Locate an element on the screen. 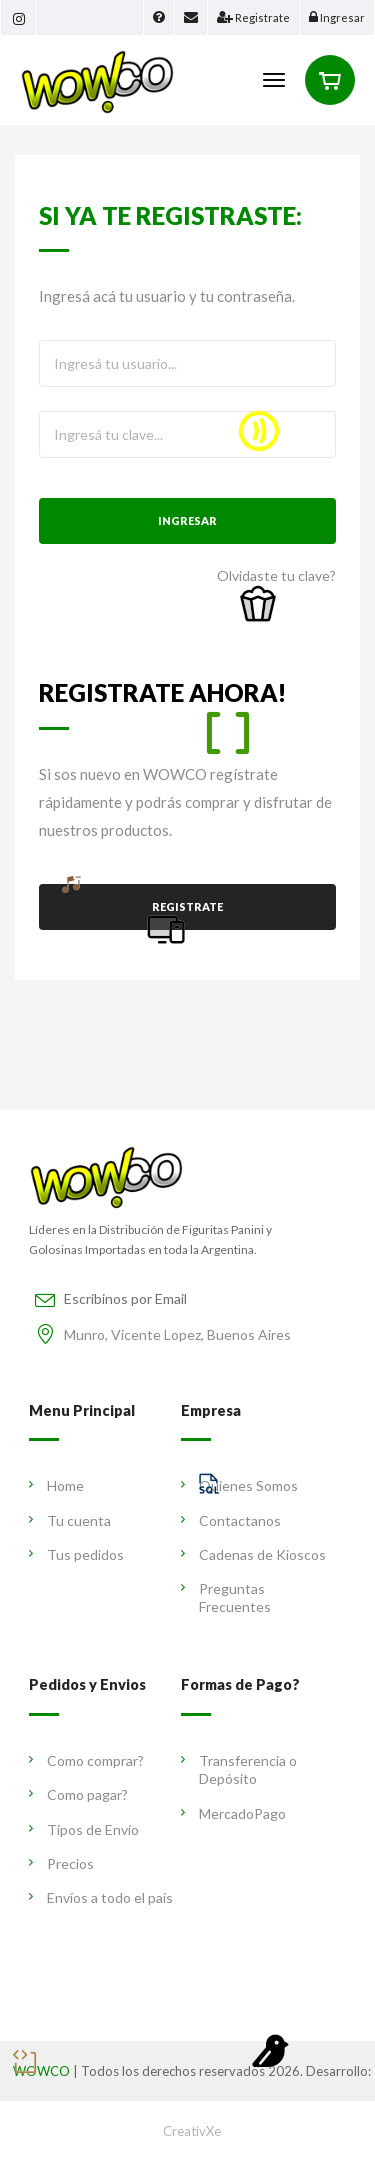  insert a code block or snippet is located at coordinates (25, 2062).